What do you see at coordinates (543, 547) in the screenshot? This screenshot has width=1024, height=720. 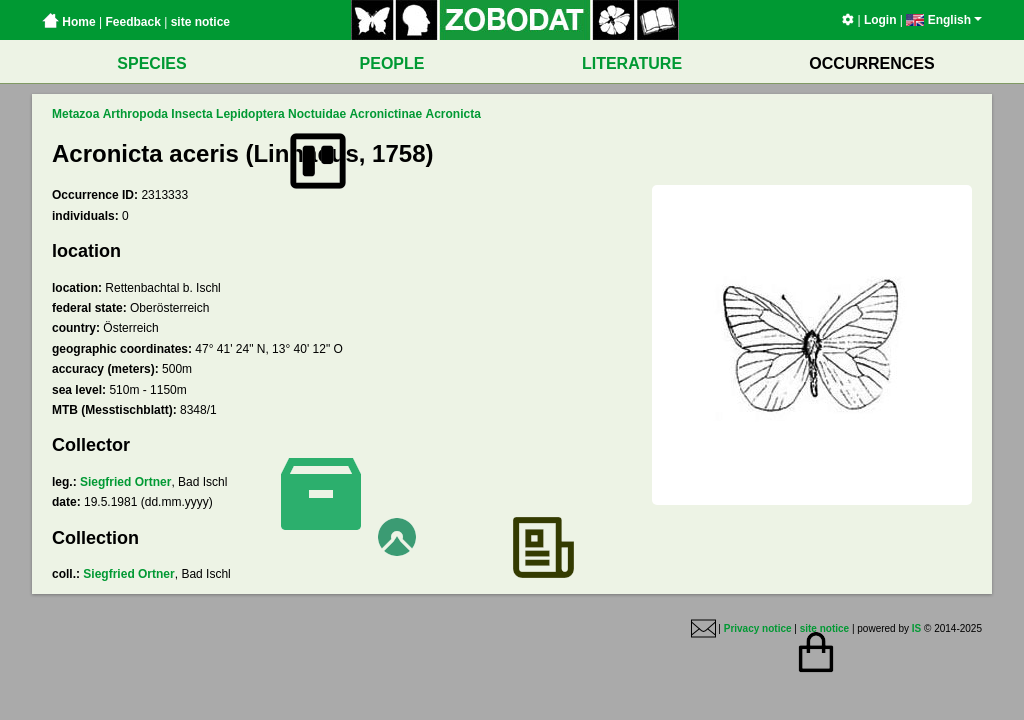 I see `view news articles` at bounding box center [543, 547].